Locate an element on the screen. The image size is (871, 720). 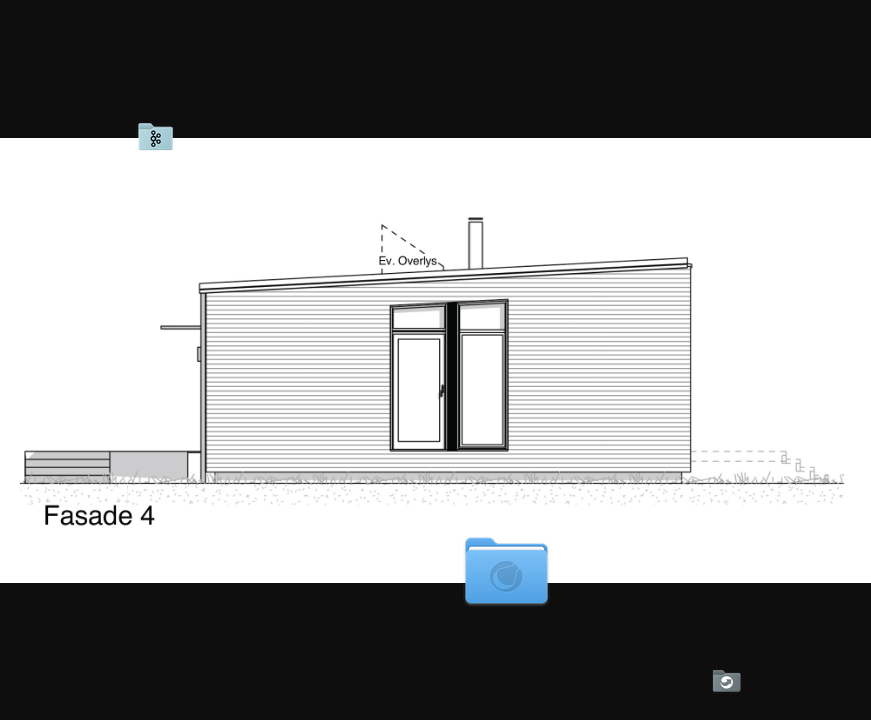
open Maxon application folder is located at coordinates (506, 570).